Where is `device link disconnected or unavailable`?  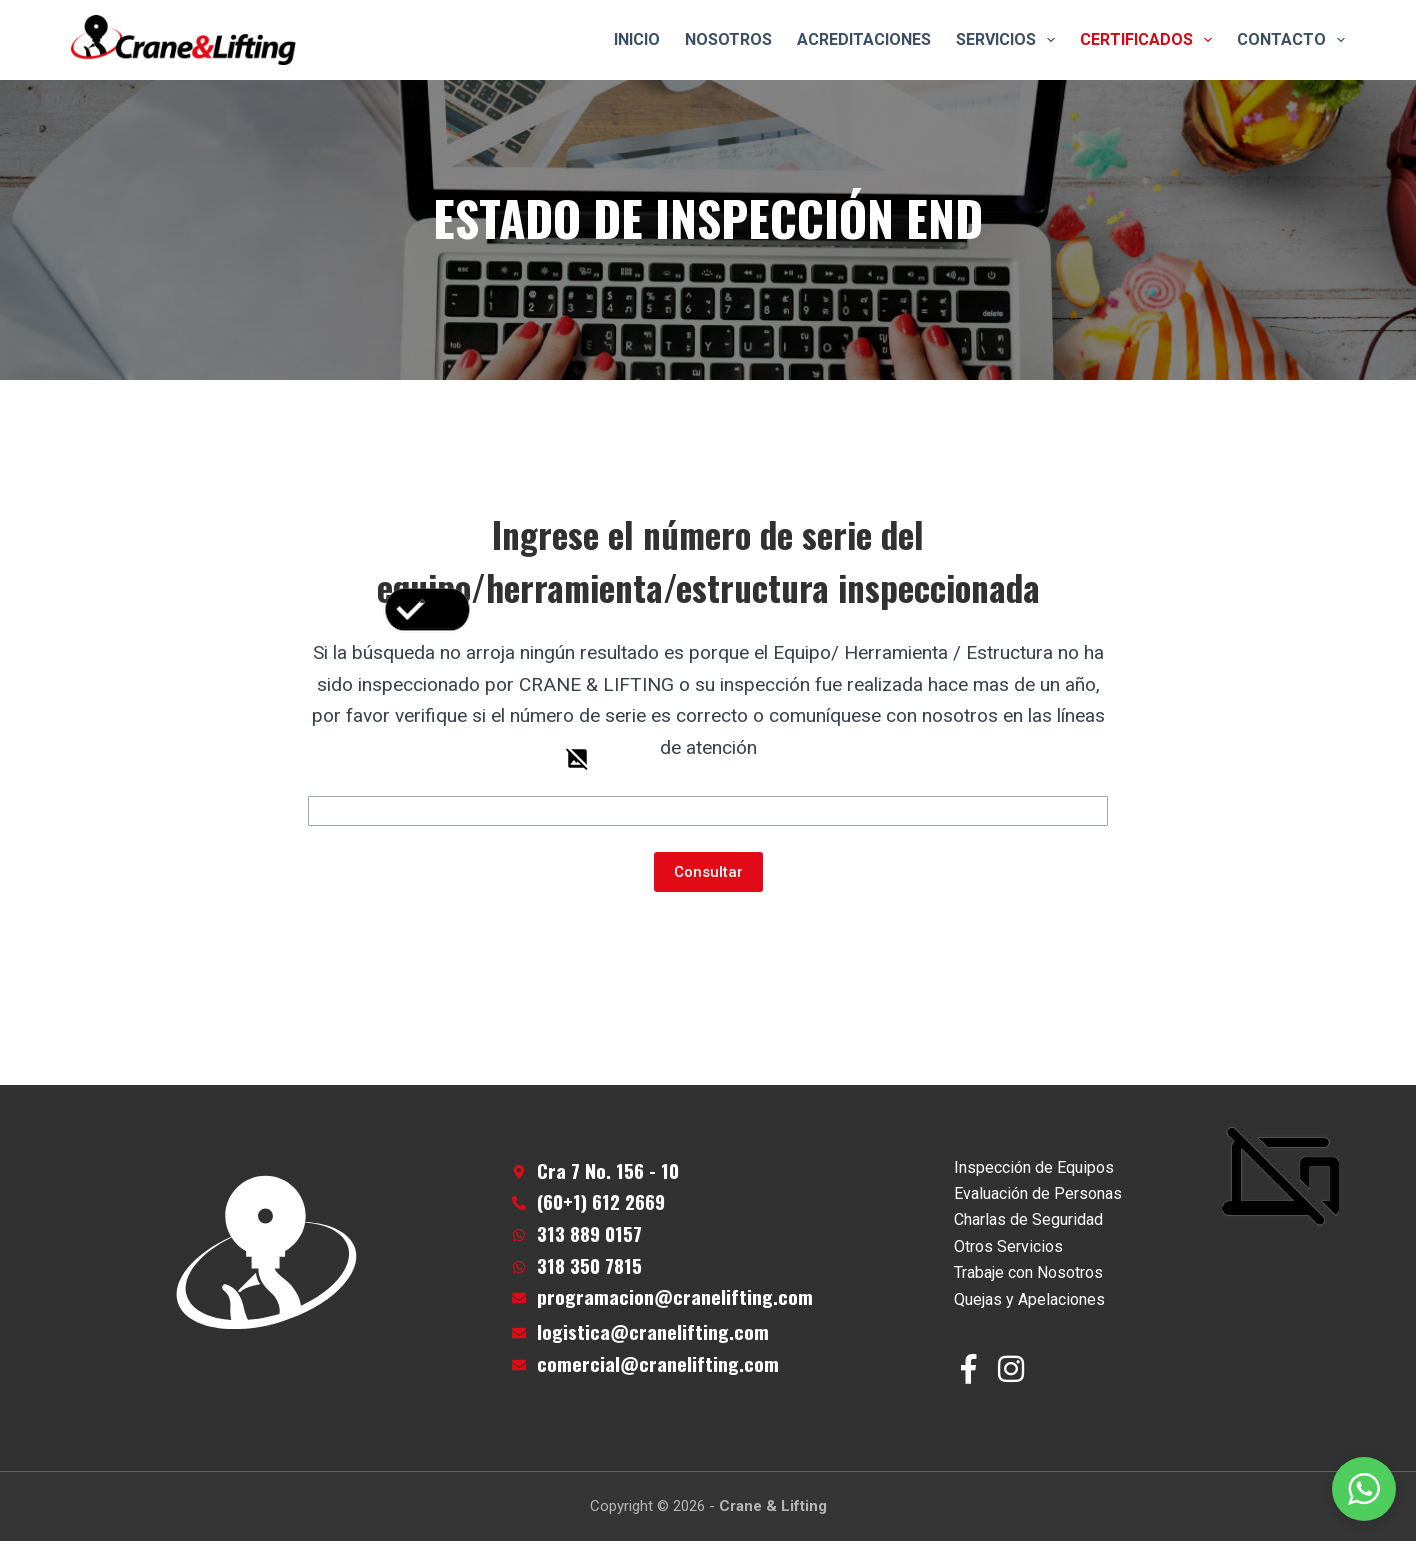 device link disconnected or unavailable is located at coordinates (1280, 1176).